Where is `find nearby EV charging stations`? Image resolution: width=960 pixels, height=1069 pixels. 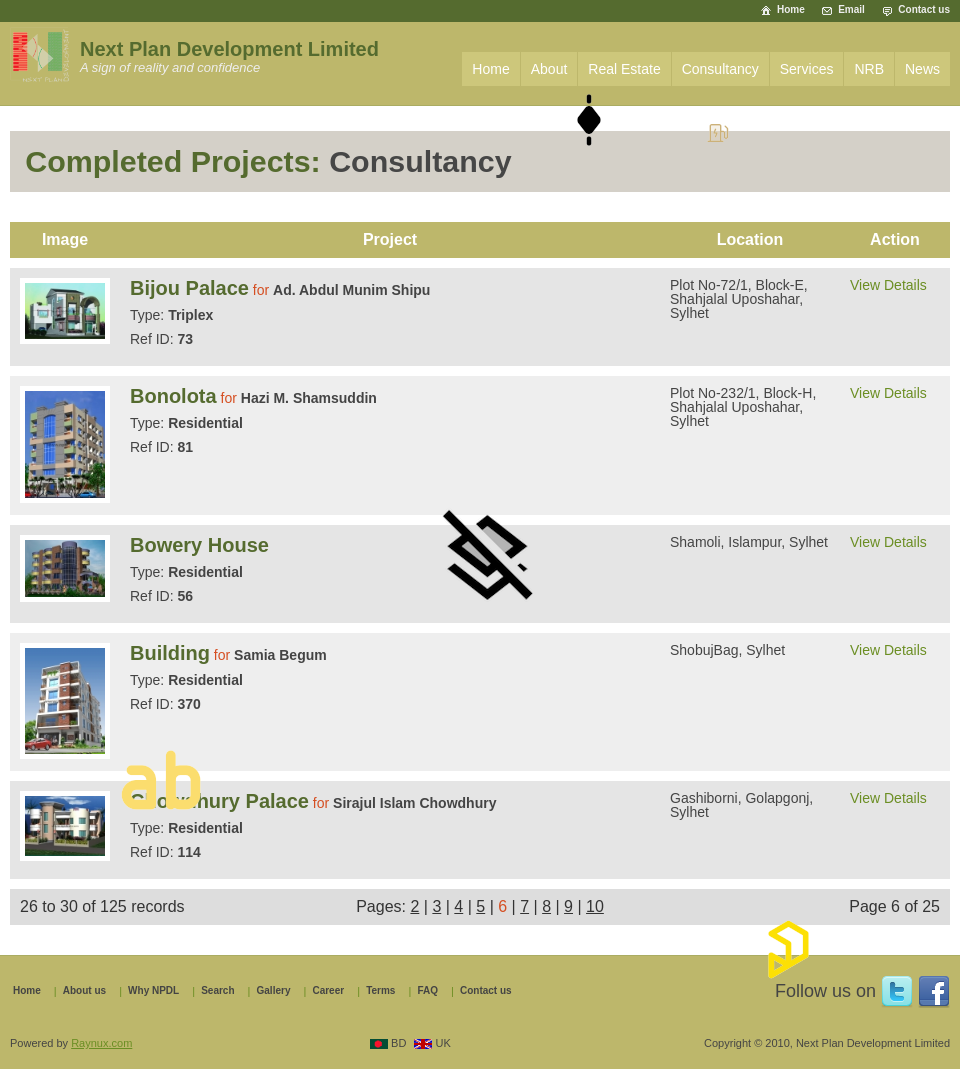
find nearby EV charging stations is located at coordinates (717, 133).